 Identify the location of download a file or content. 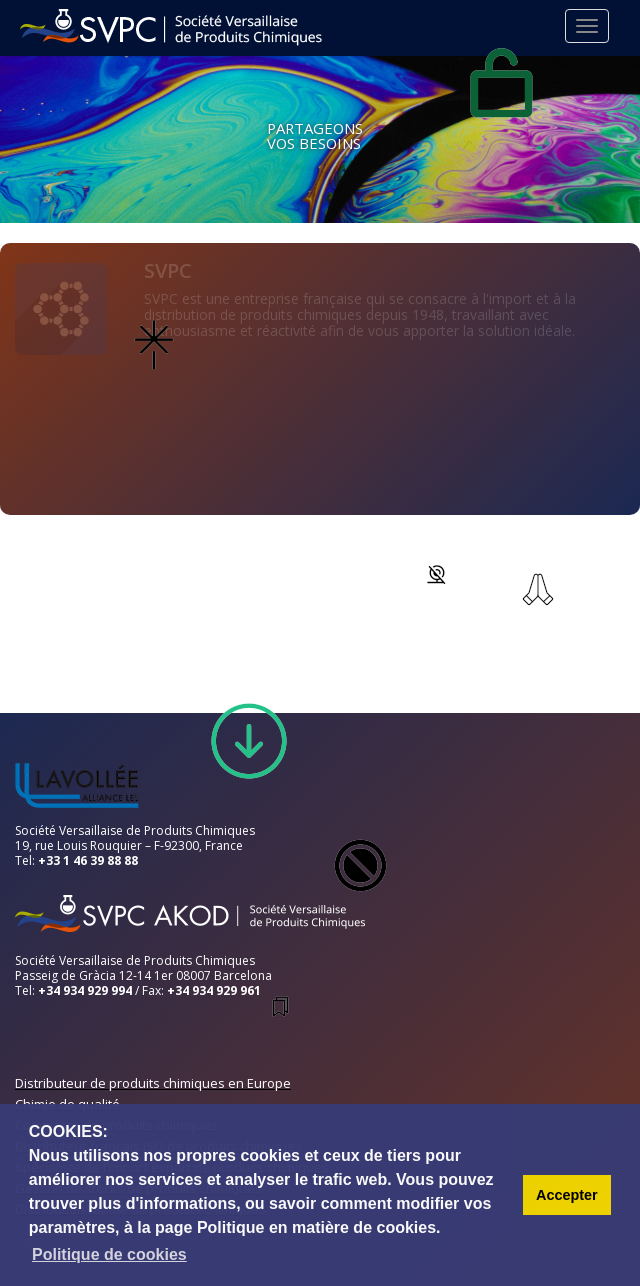
(249, 741).